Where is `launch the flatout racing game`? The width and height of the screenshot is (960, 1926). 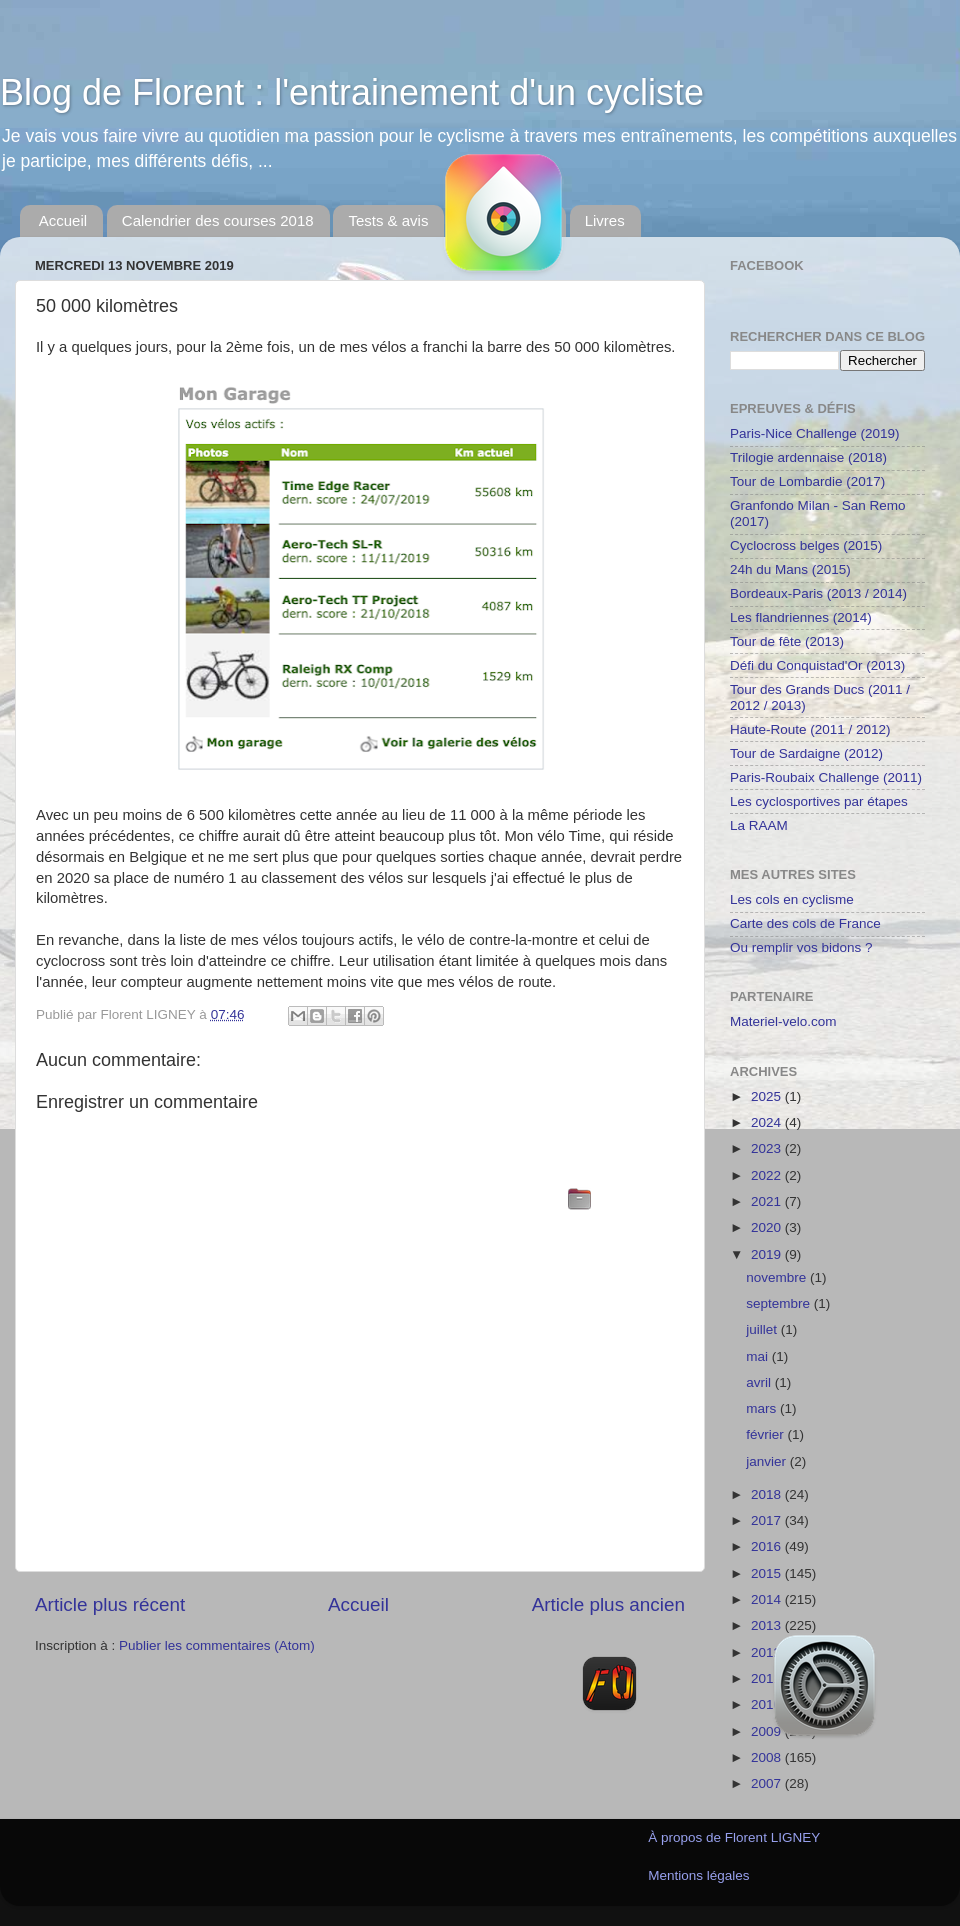 launch the flatout racing game is located at coordinates (609, 1683).